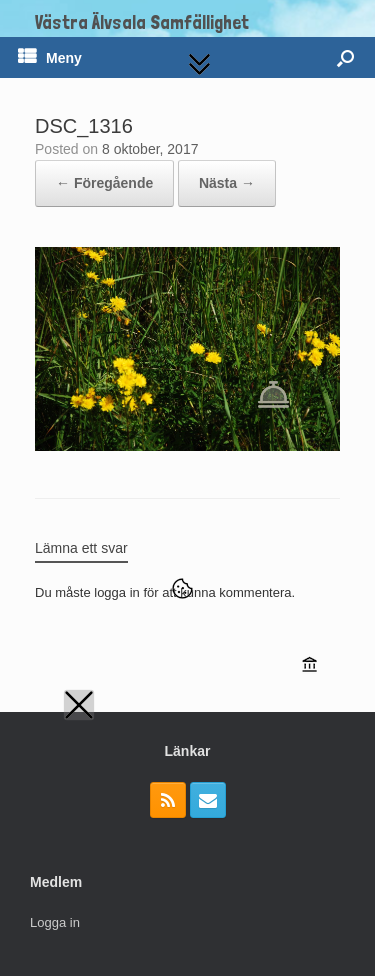  I want to click on expand content or show more items below, so click(199, 63).